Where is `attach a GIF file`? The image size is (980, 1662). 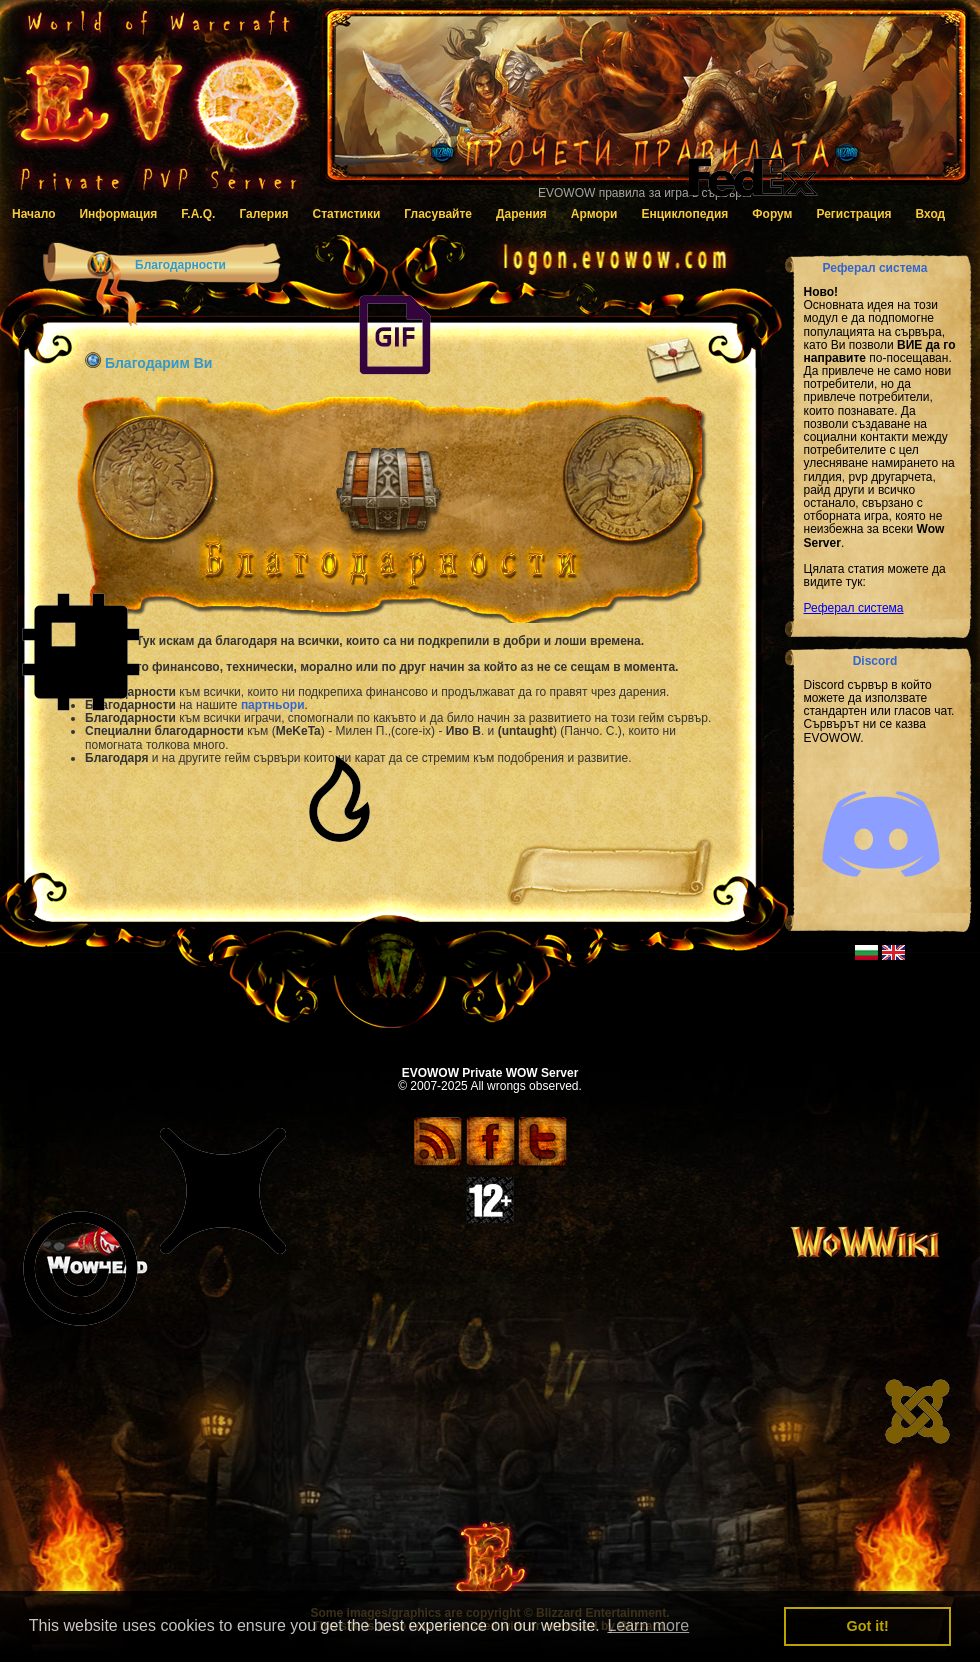
attach a GIF file is located at coordinates (395, 335).